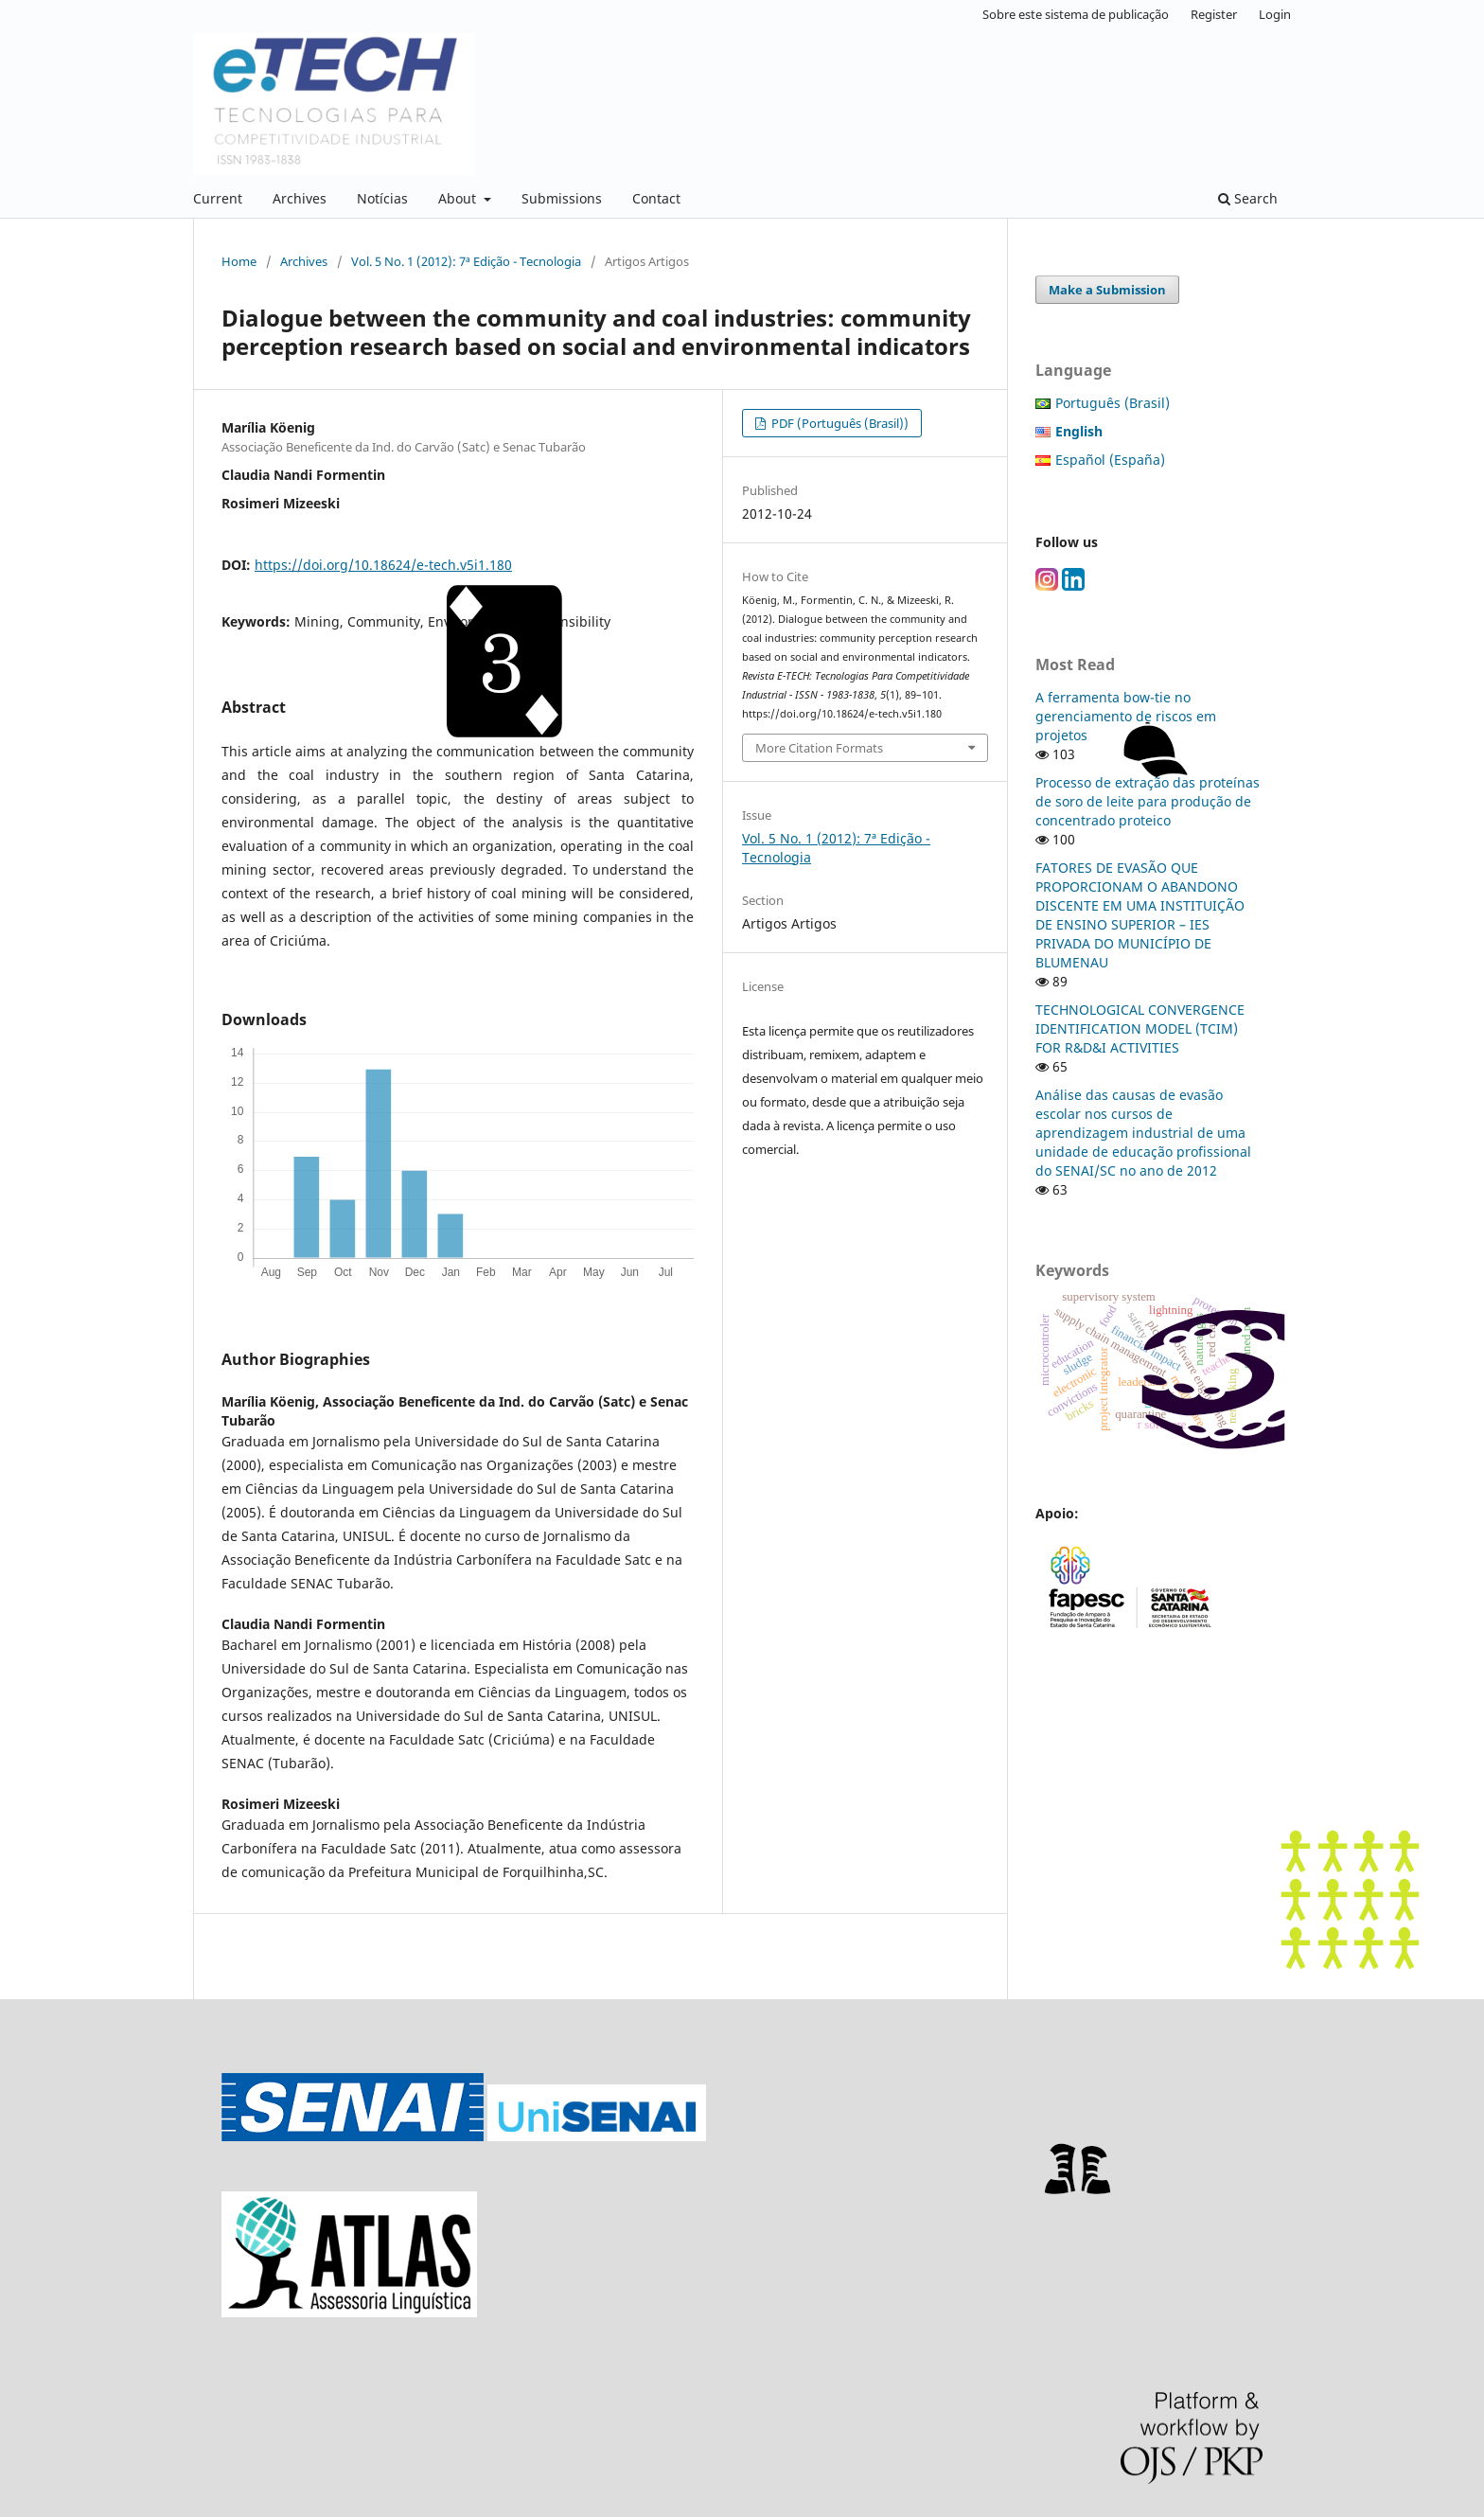 This screenshot has width=1484, height=2517. Describe the element at coordinates (1213, 1380) in the screenshot. I see `indicates a blocked area or monster hazard in gameplay` at that location.